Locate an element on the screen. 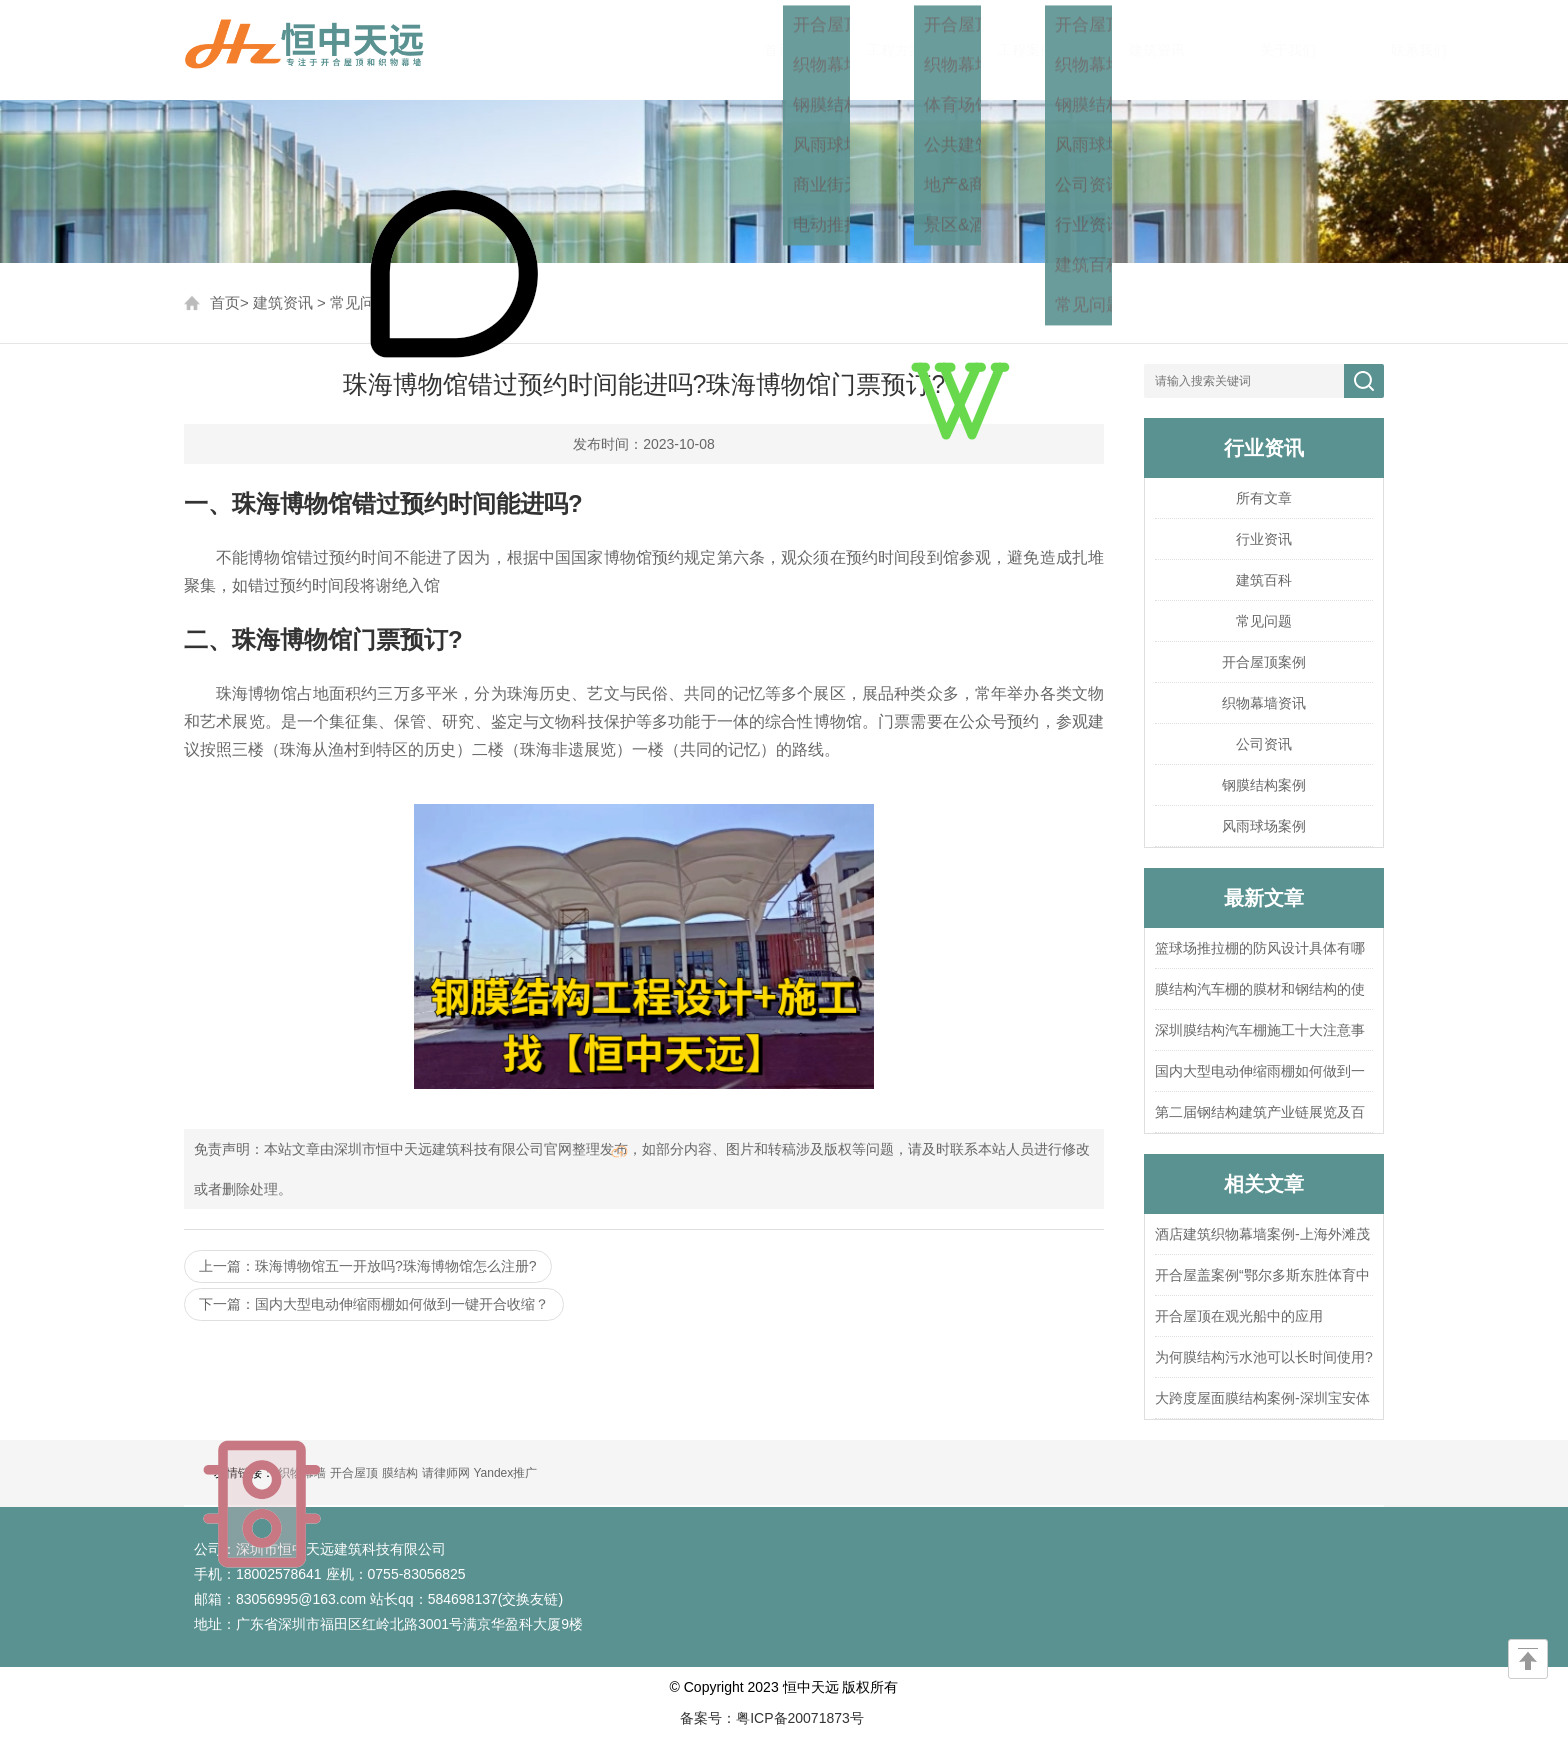 This screenshot has height=1739, width=1568. open chat or messaging is located at coordinates (451, 277).